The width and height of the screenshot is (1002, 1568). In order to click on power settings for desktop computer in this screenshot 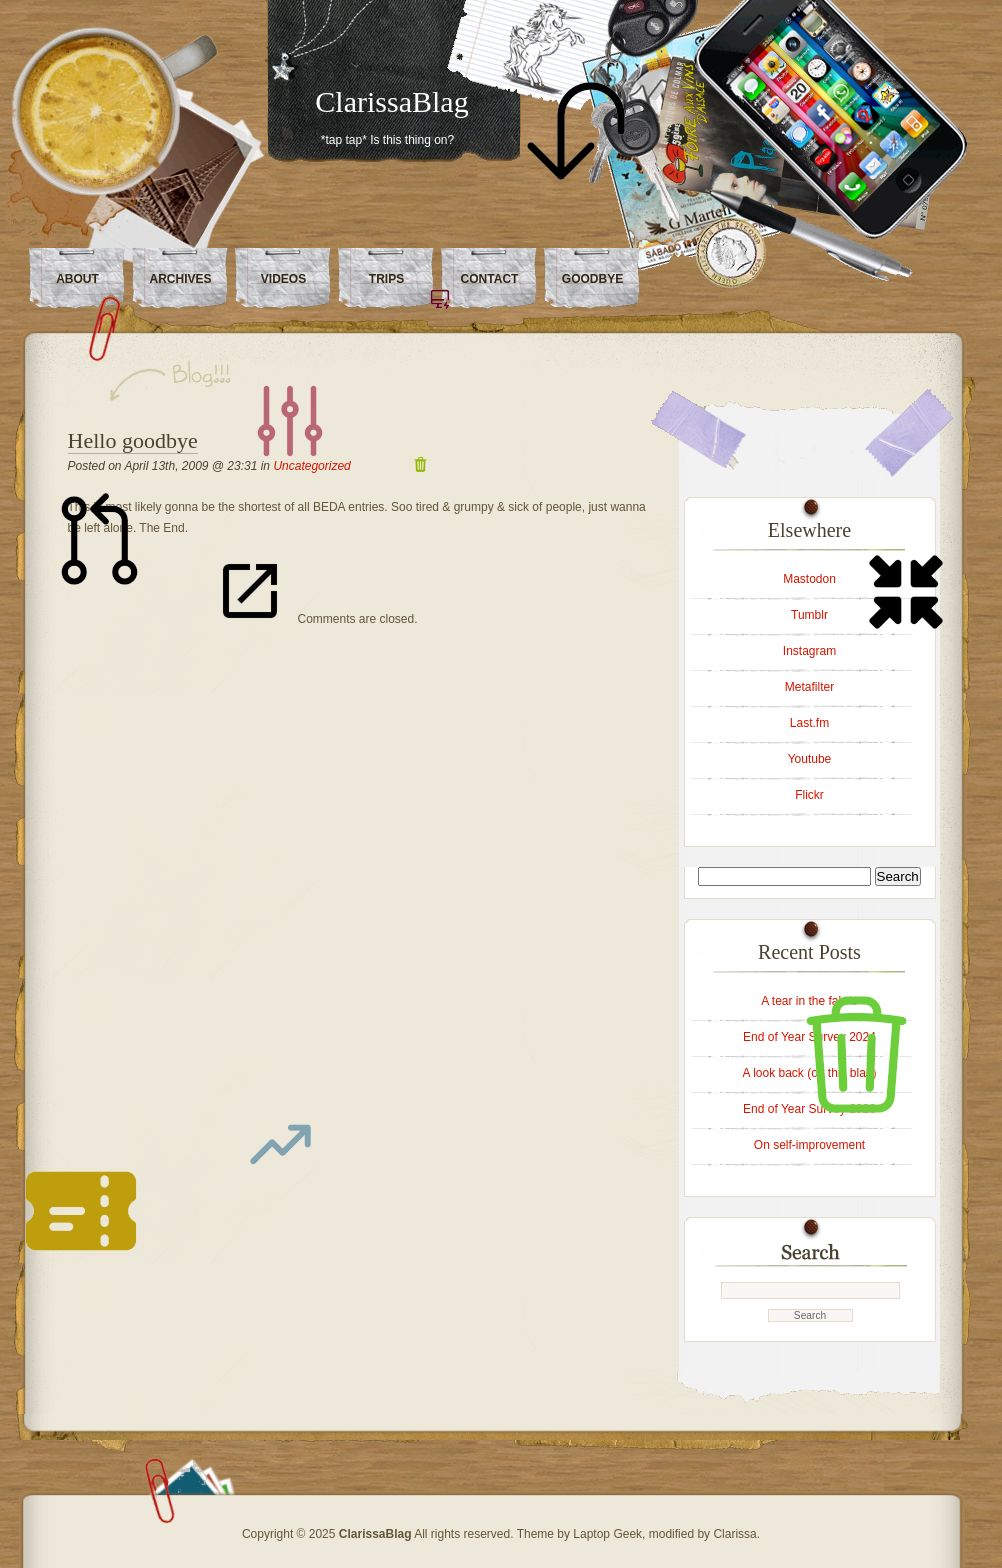, I will do `click(440, 299)`.